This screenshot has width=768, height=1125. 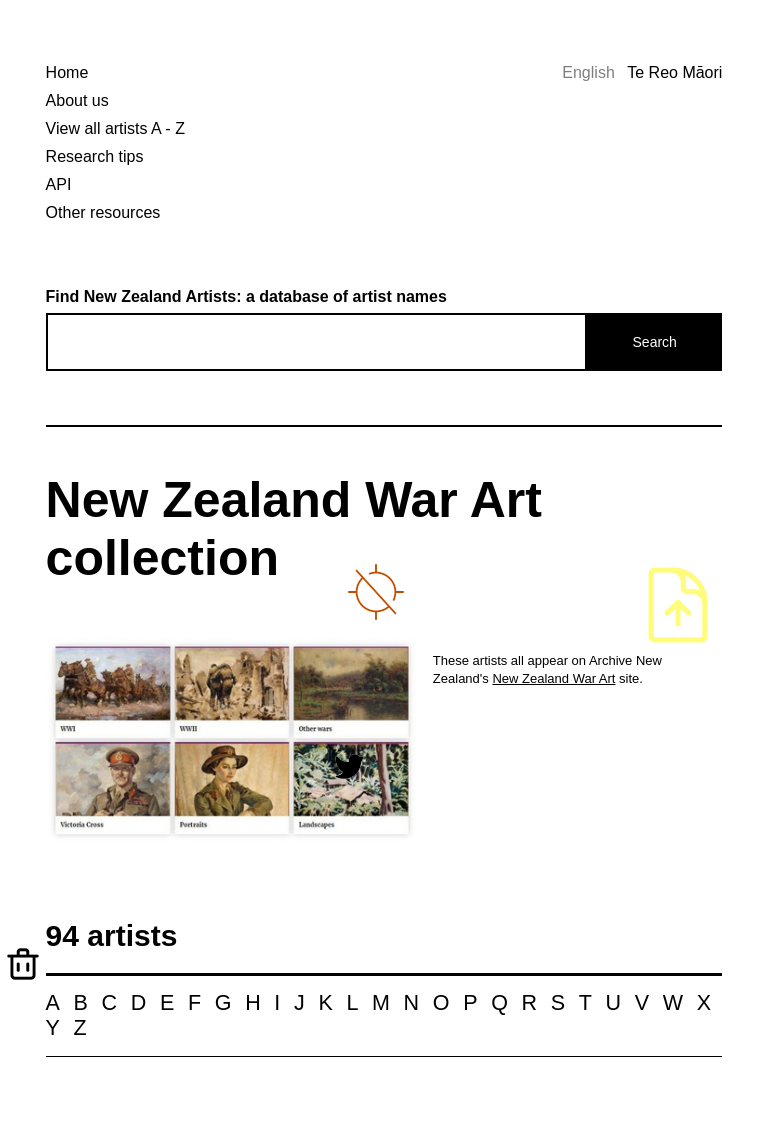 I want to click on delete selected item, so click(x=23, y=964).